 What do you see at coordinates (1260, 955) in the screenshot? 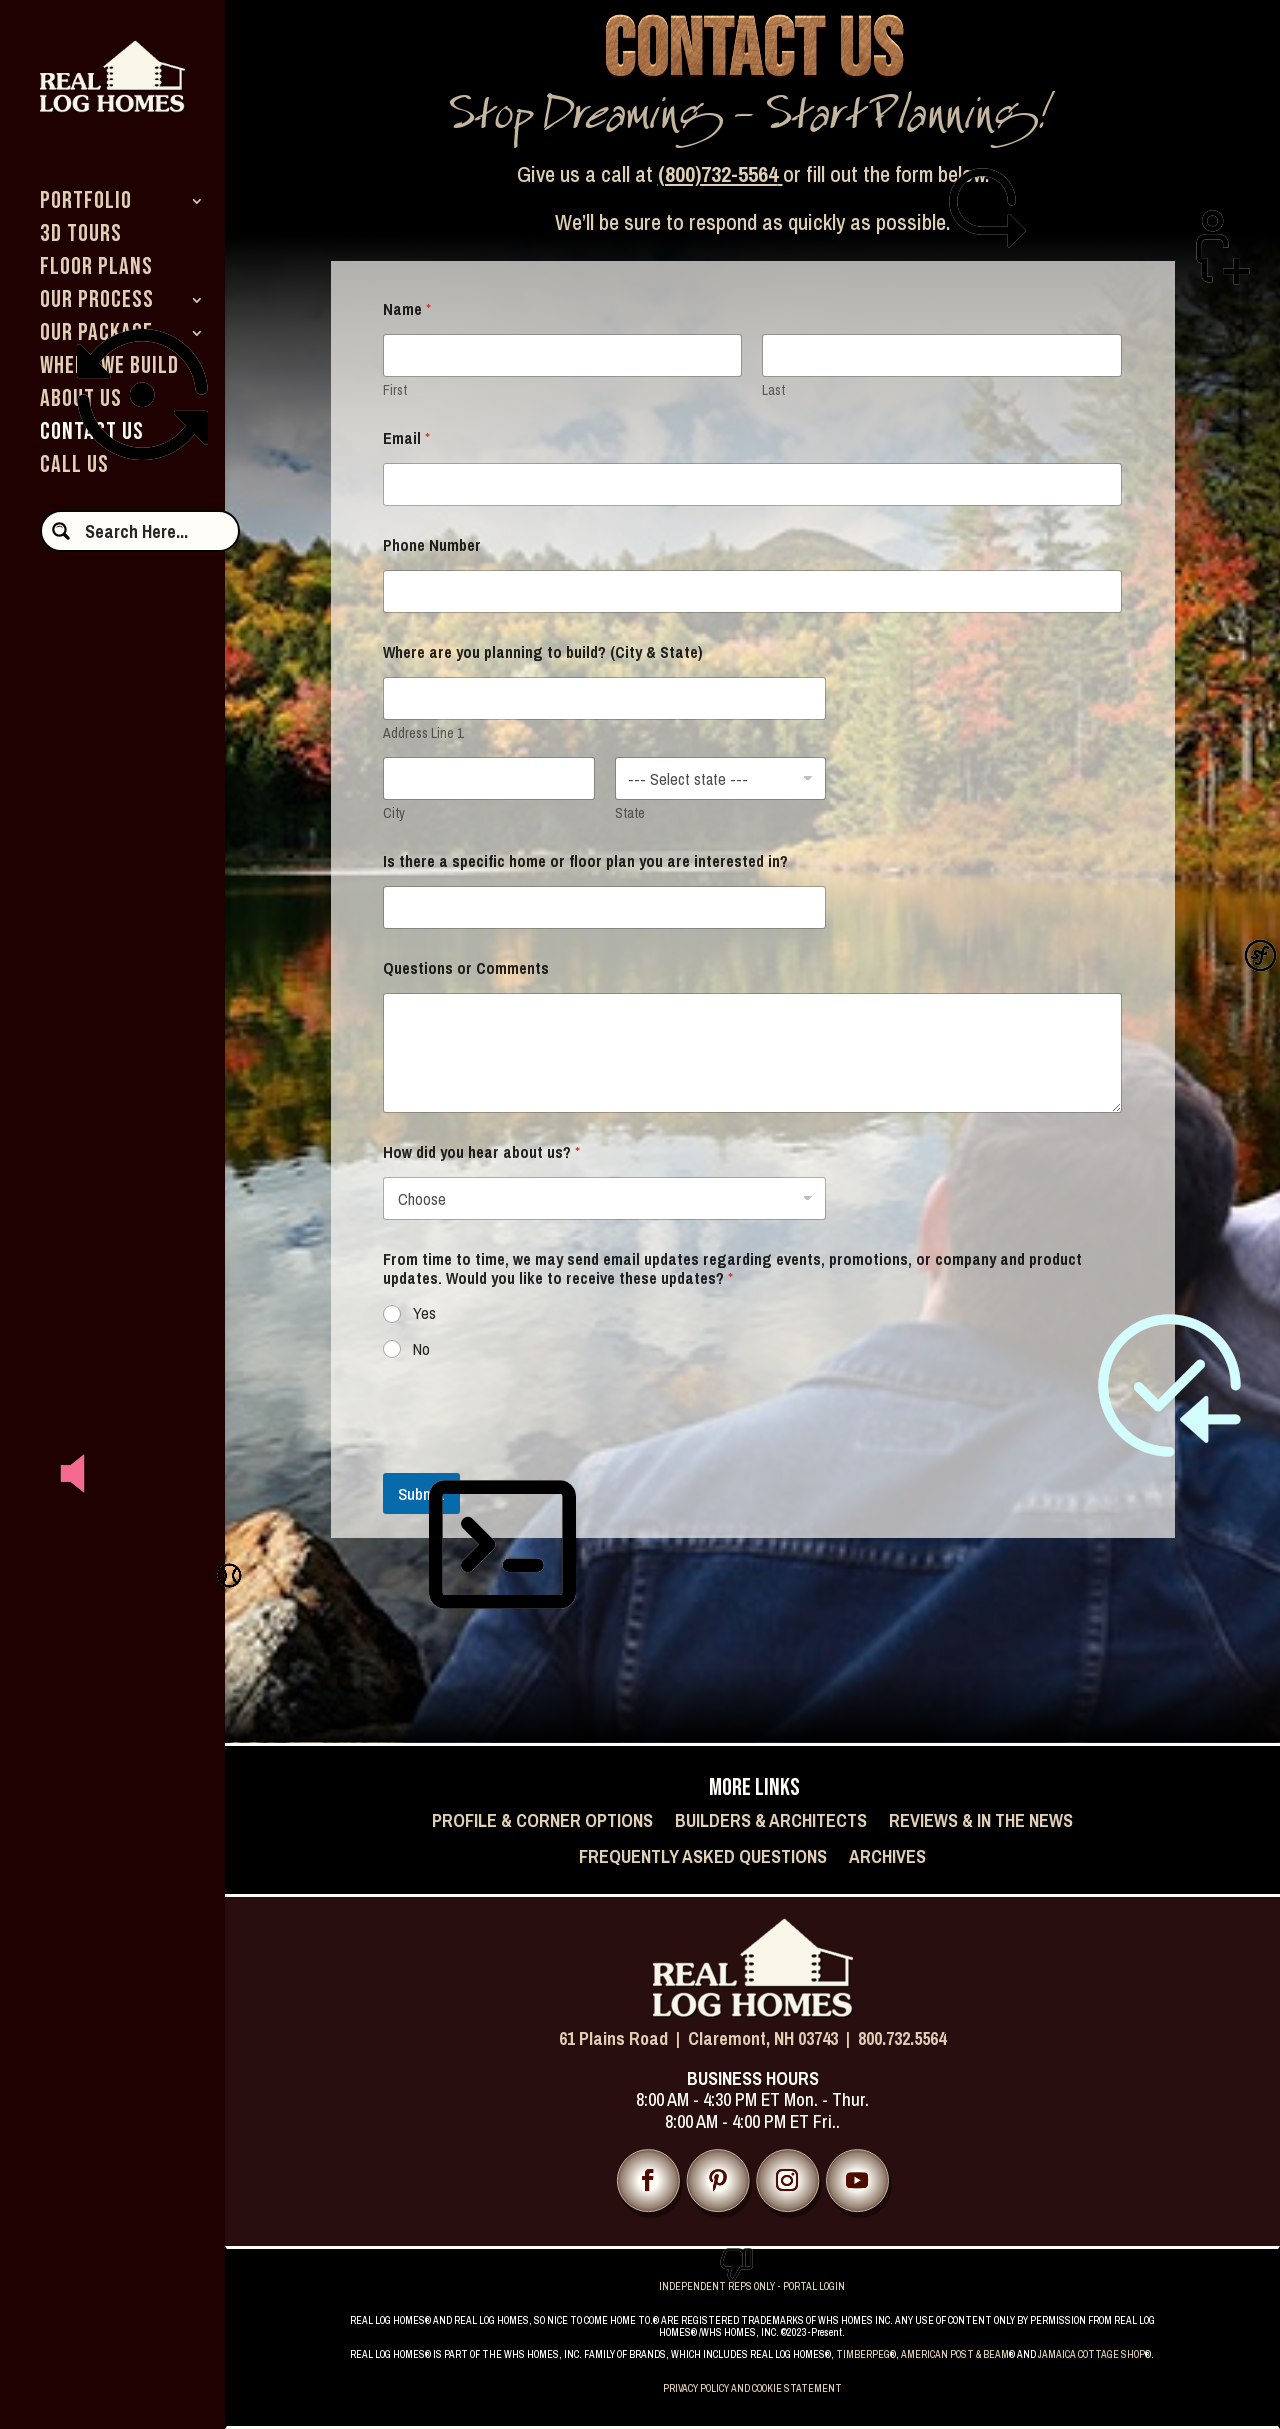
I see `symfony framework logo` at bounding box center [1260, 955].